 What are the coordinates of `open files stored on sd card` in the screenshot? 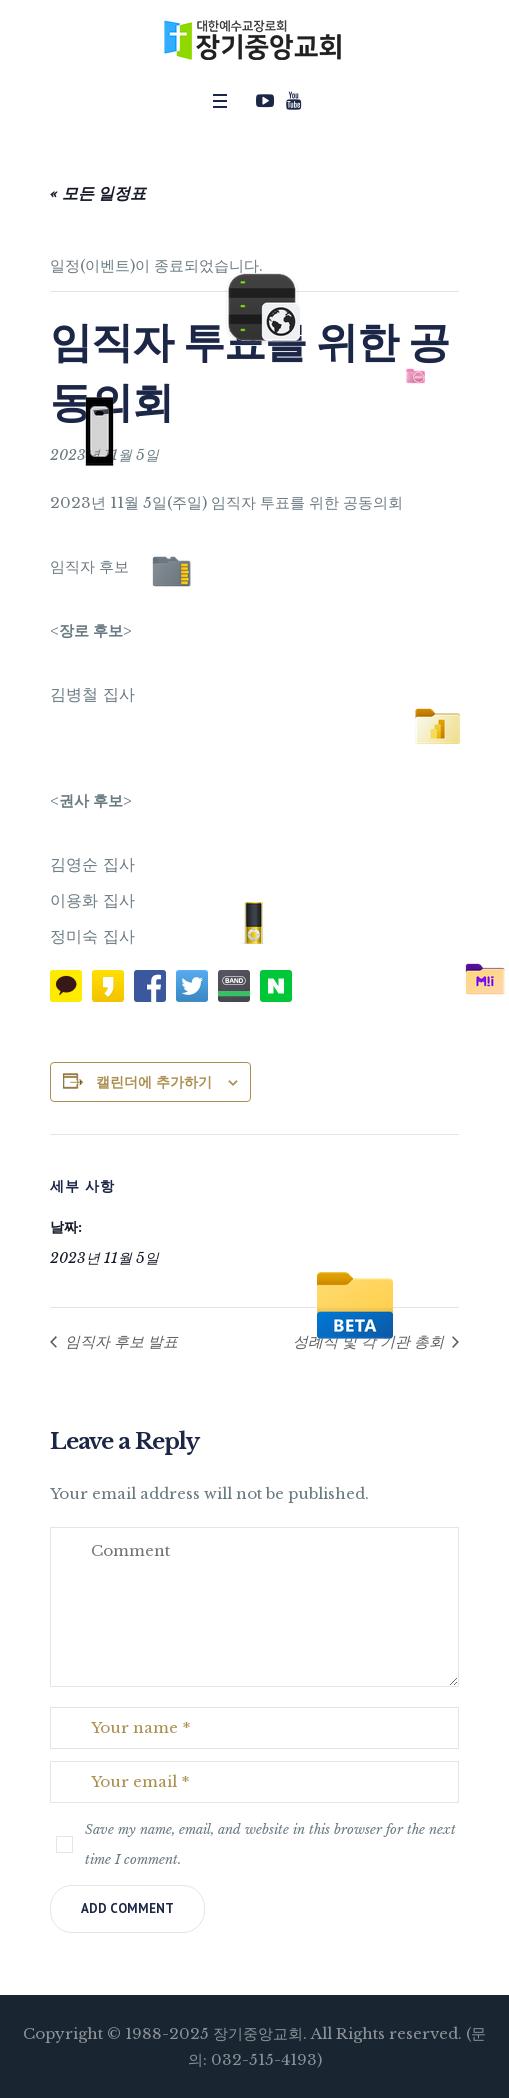 It's located at (171, 572).